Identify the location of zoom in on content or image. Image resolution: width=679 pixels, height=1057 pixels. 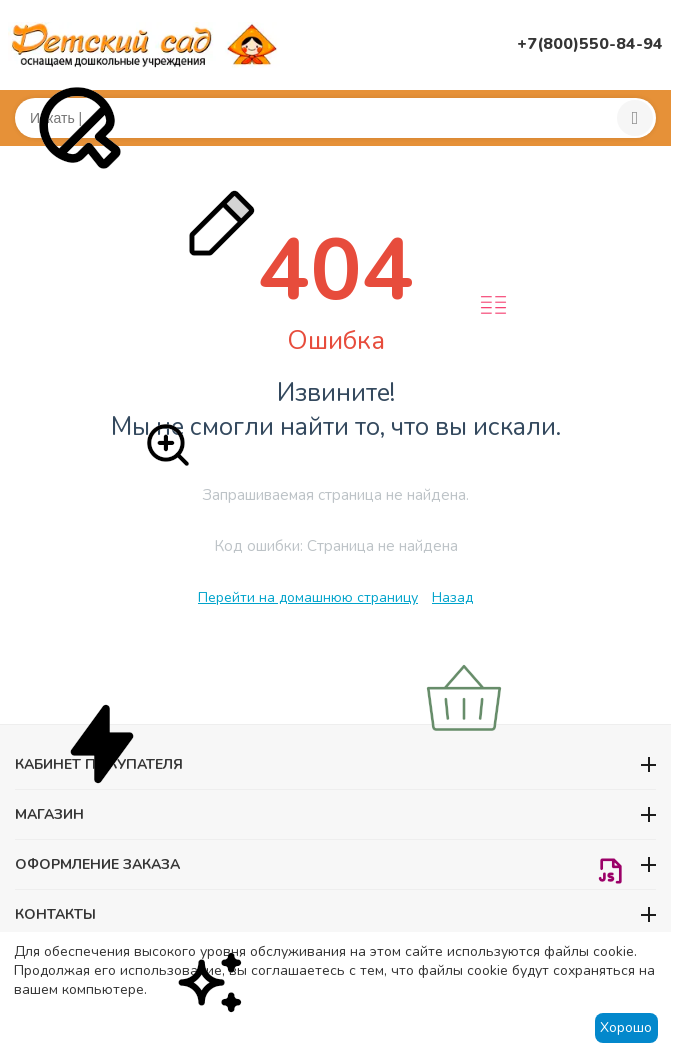
(168, 445).